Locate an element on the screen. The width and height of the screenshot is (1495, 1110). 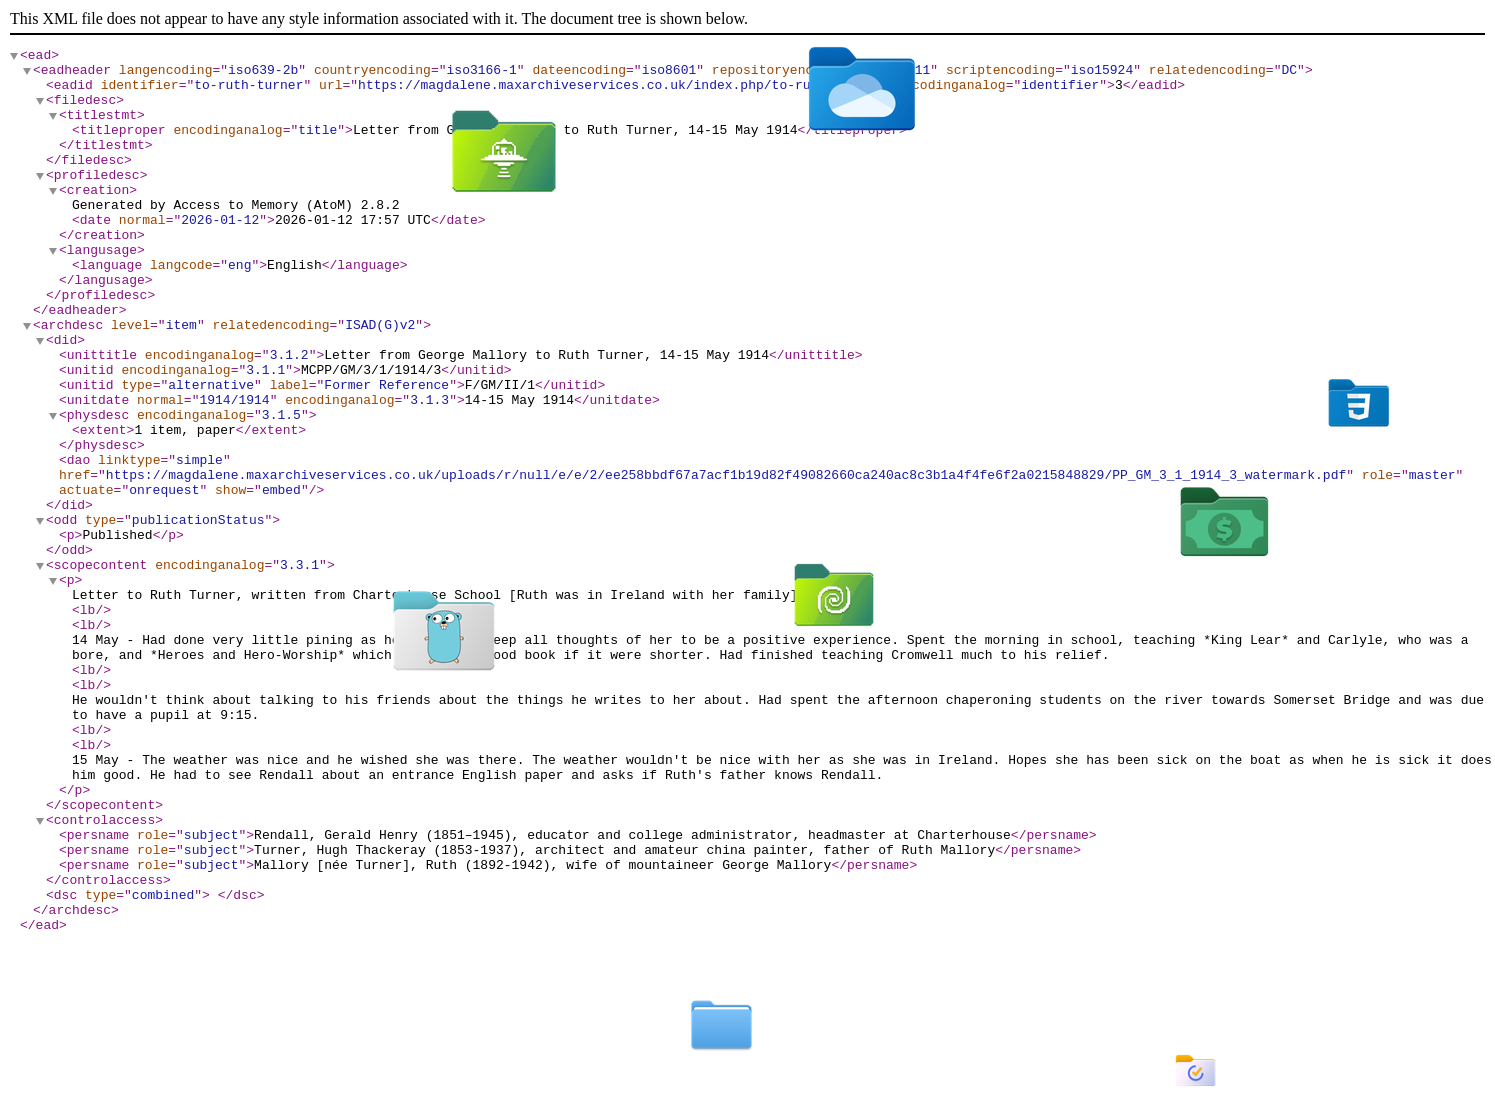
open CSS files folder is located at coordinates (1358, 404).